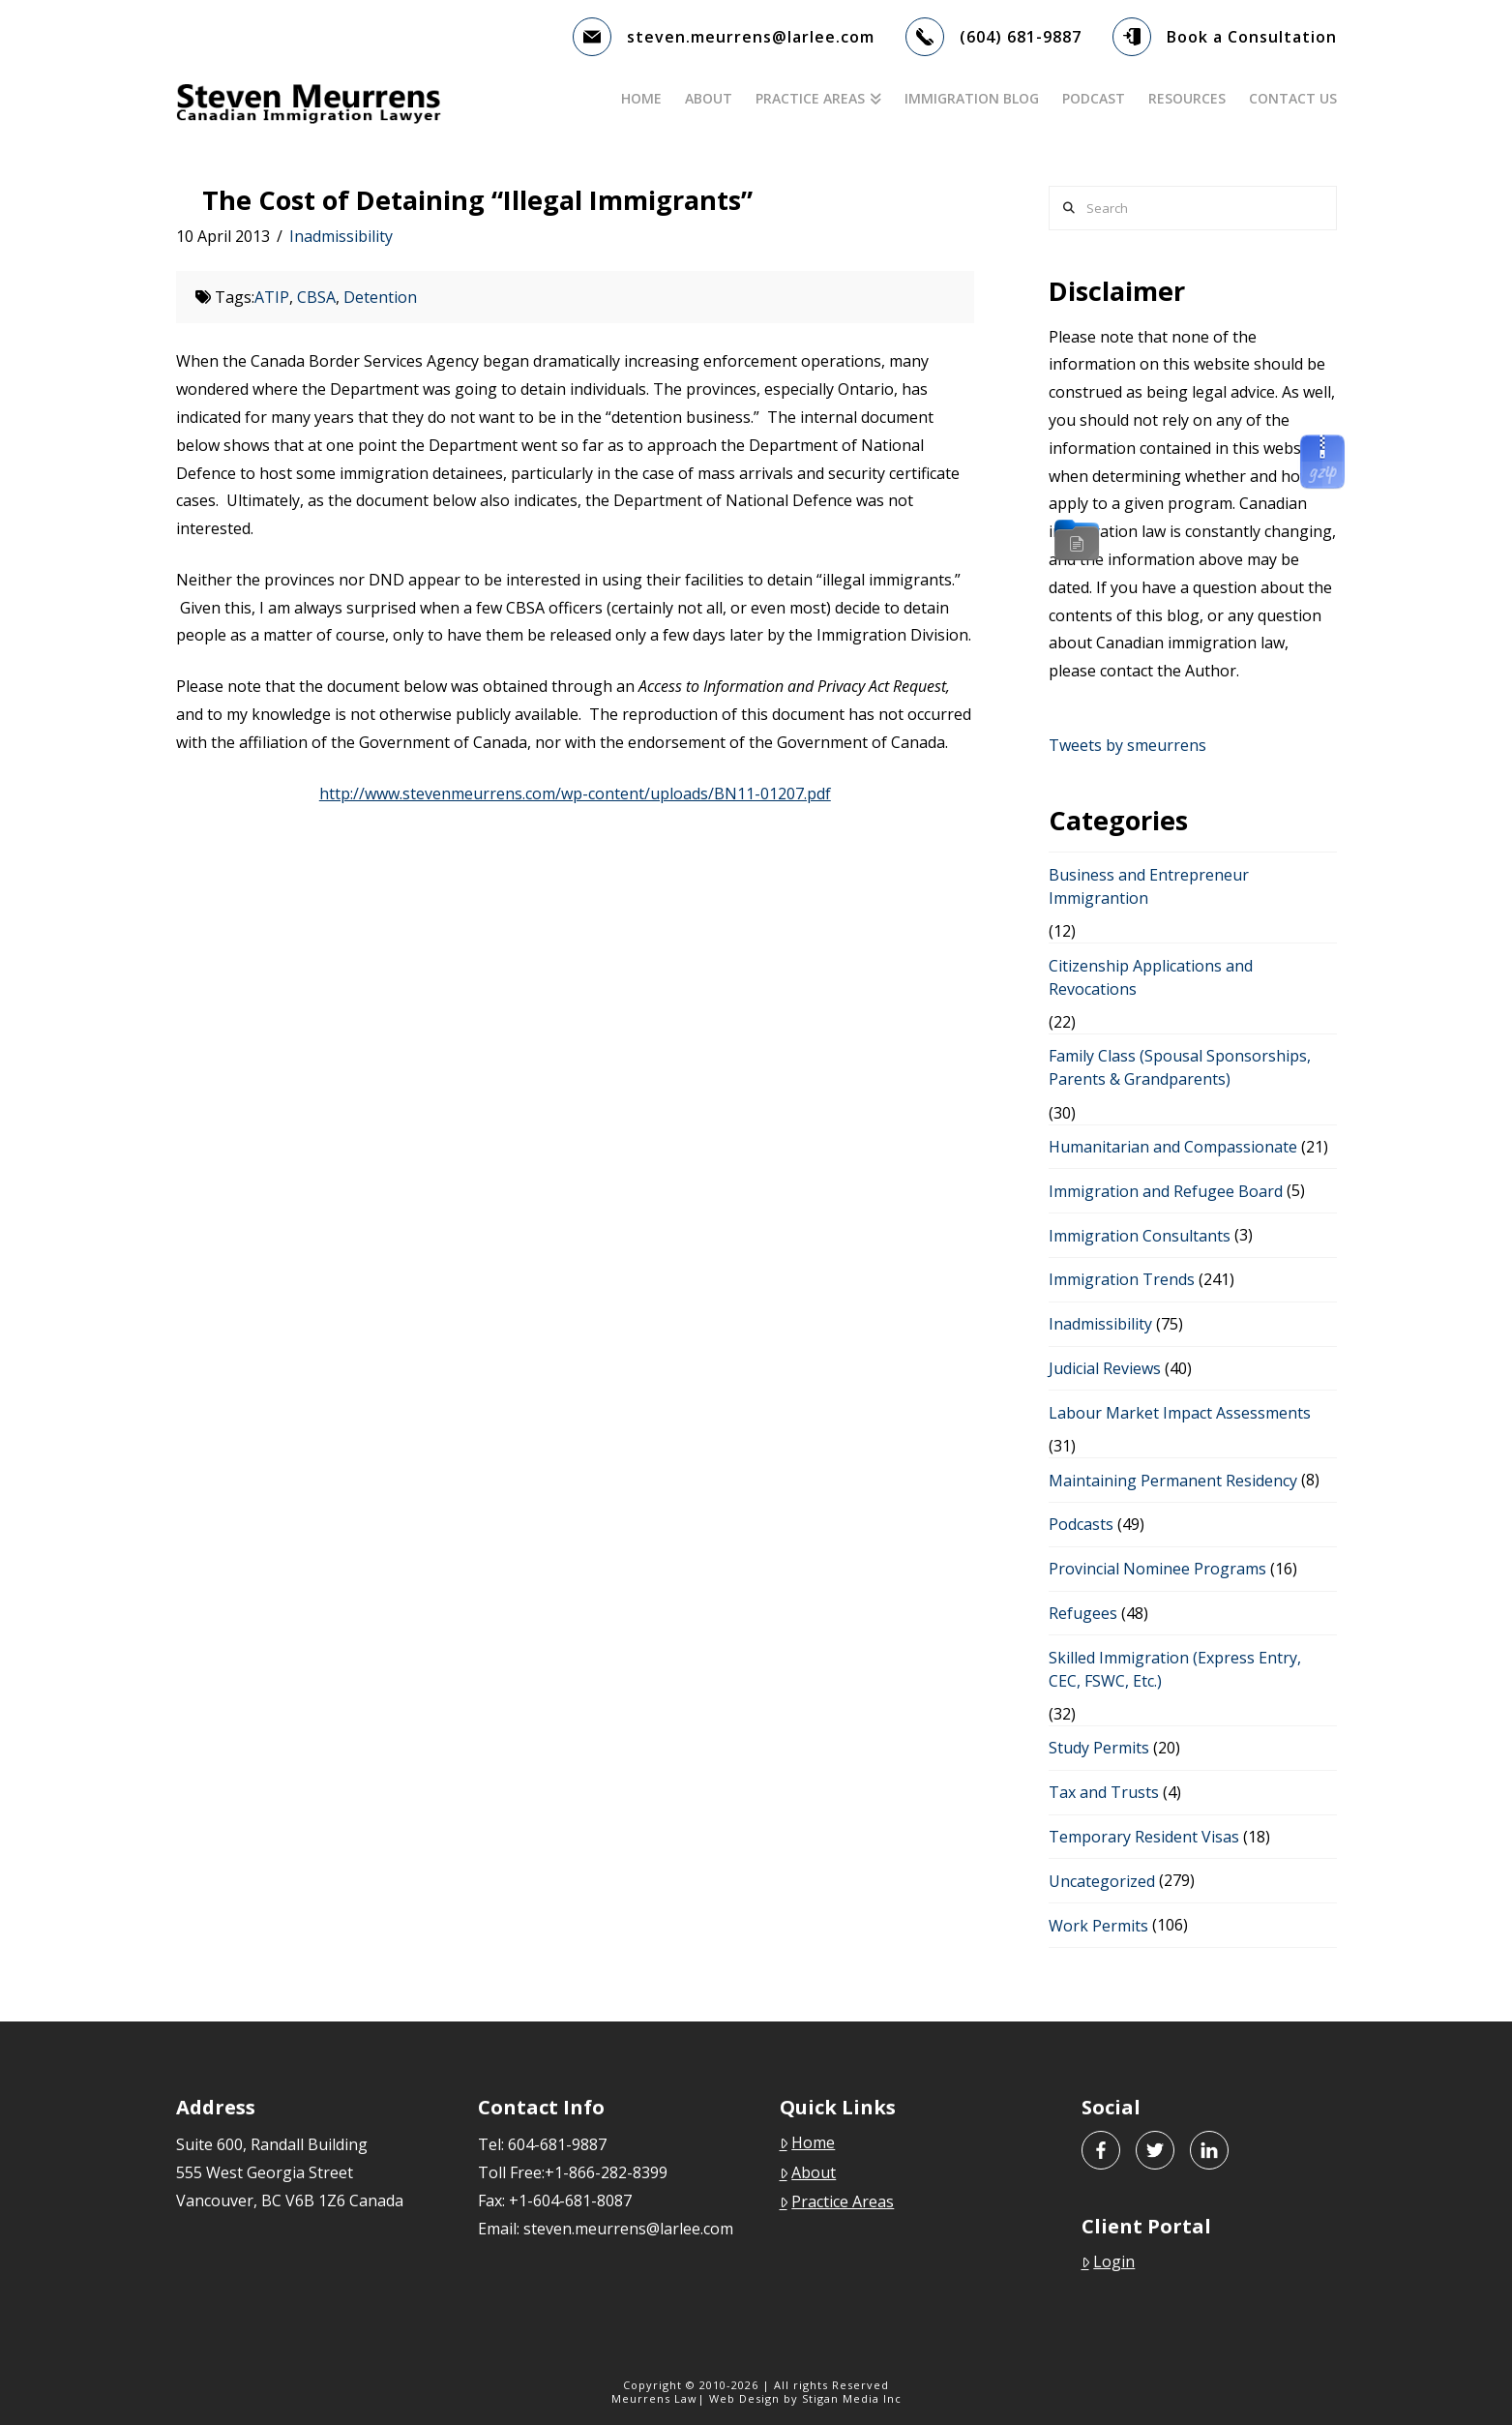  Describe the element at coordinates (1322, 462) in the screenshot. I see `a gzip compressed archive file` at that location.